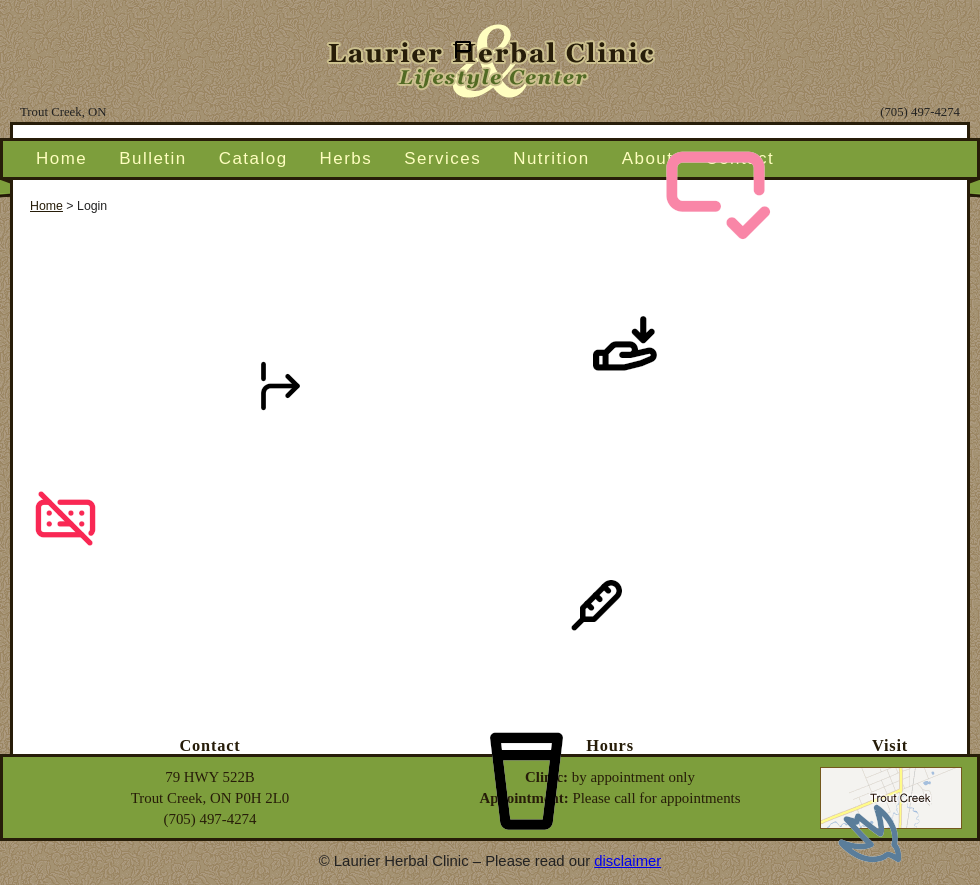  What do you see at coordinates (463, 49) in the screenshot?
I see `flag an item for review` at bounding box center [463, 49].